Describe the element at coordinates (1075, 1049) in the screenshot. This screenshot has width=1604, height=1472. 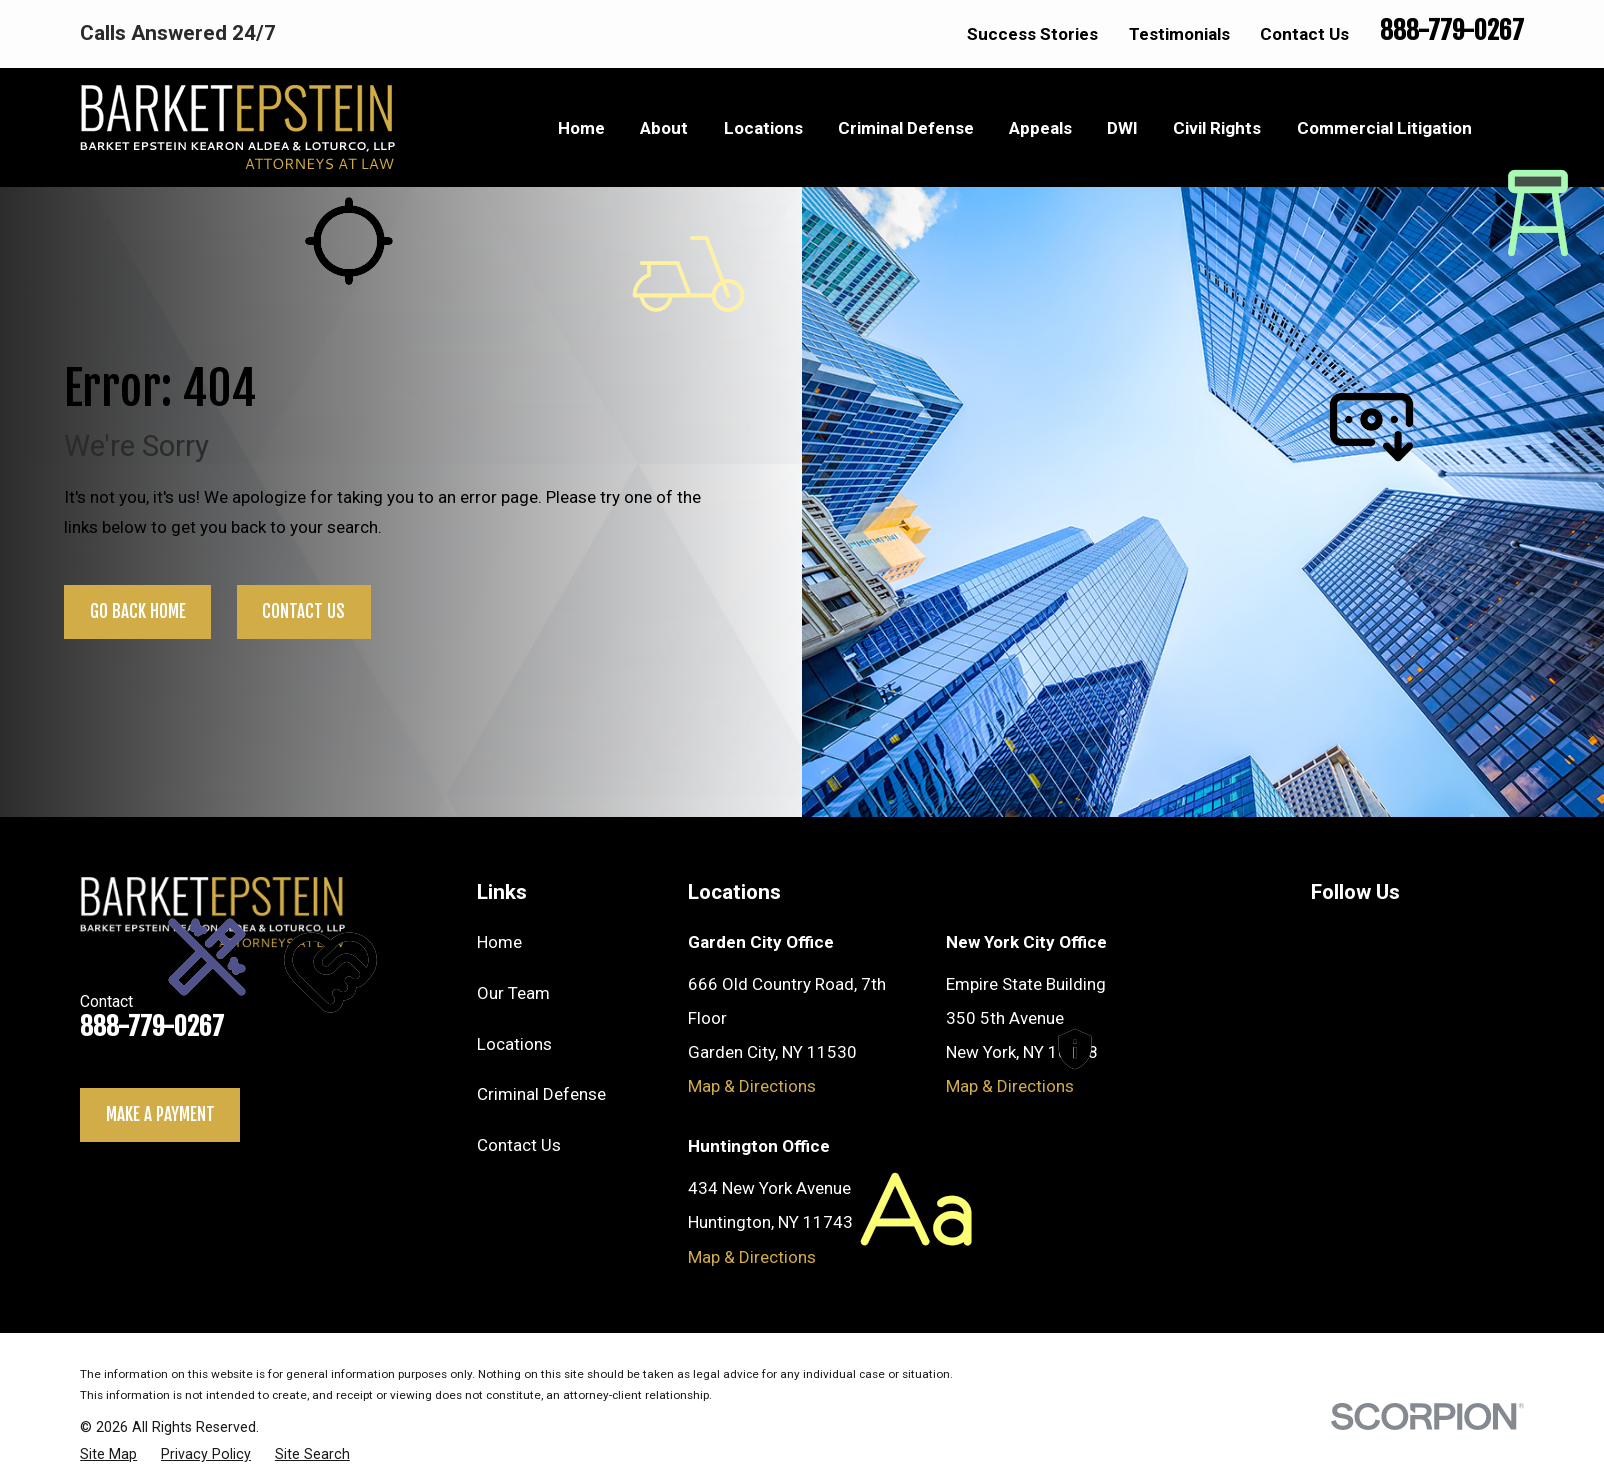
I see `view privacy policy or settings` at that location.